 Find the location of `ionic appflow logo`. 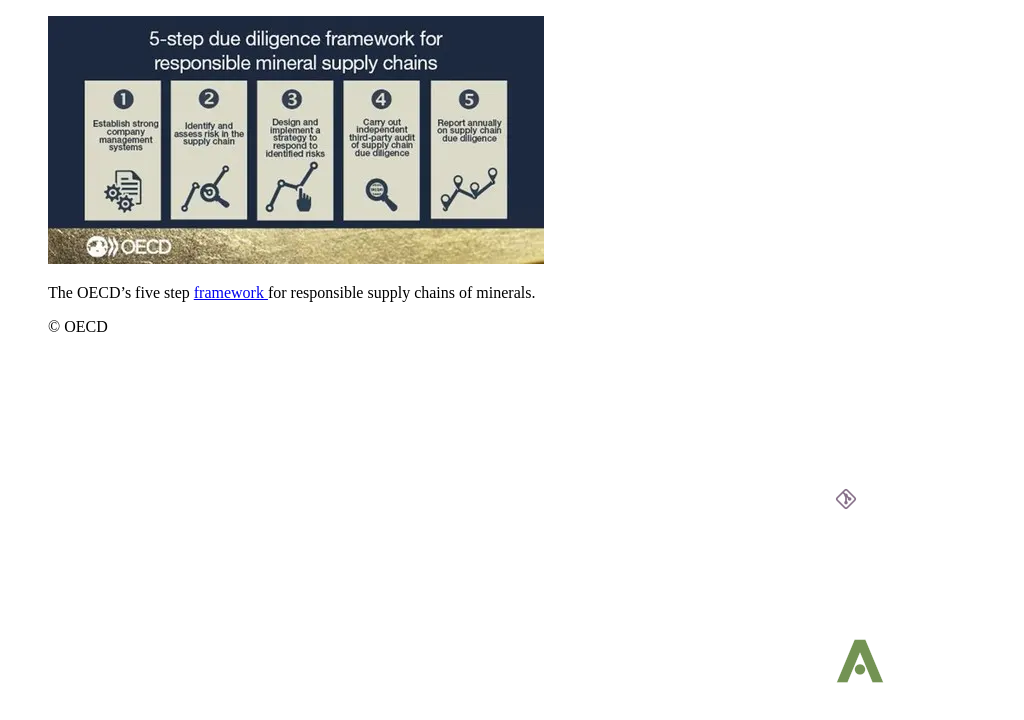

ionic appflow logo is located at coordinates (860, 661).